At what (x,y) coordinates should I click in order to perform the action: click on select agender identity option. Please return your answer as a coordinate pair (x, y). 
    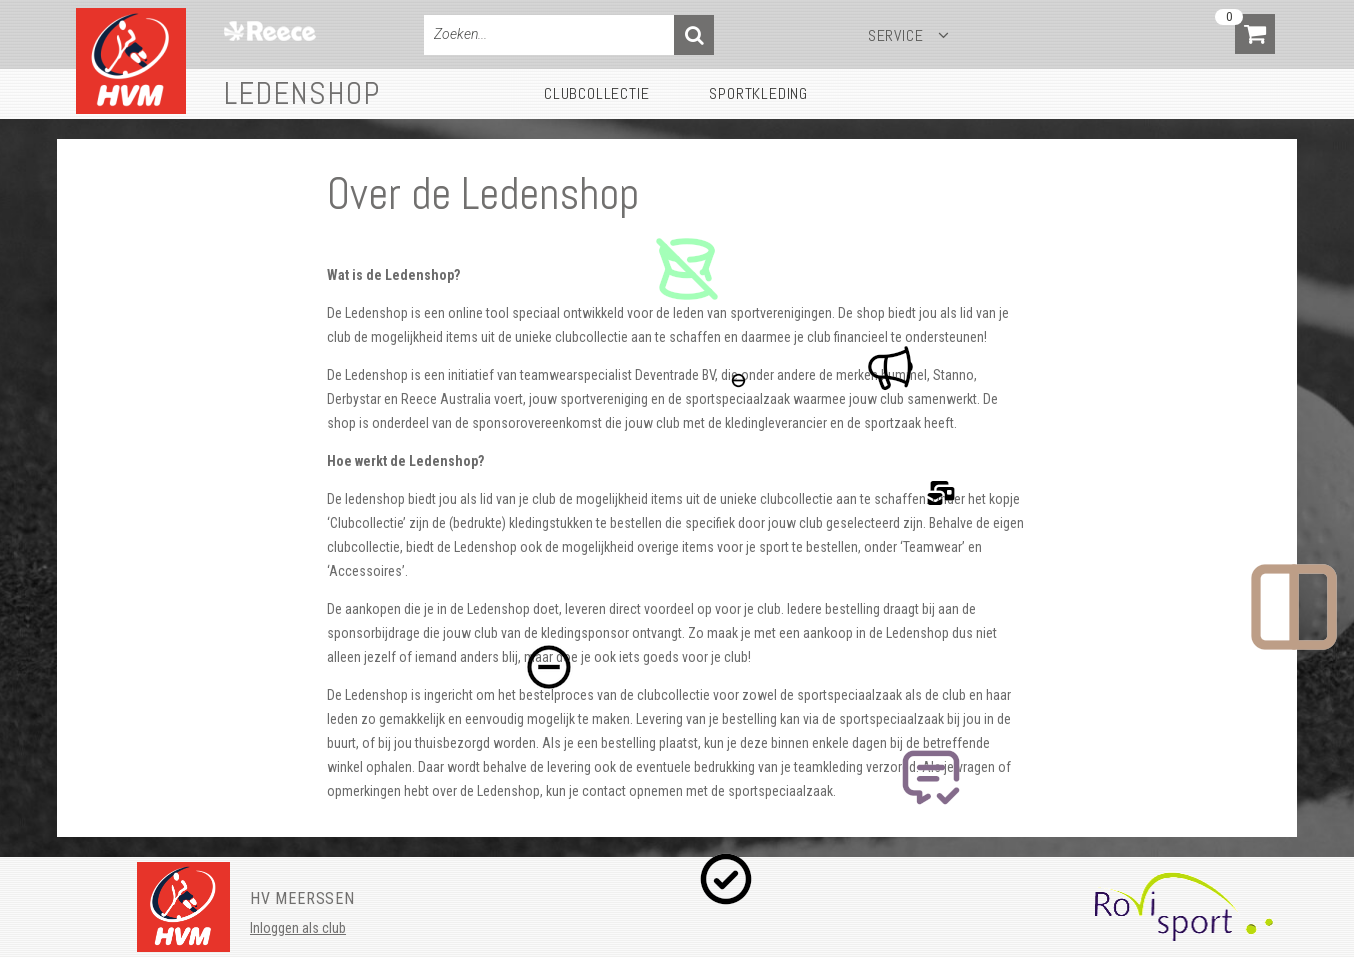
    Looking at the image, I should click on (738, 380).